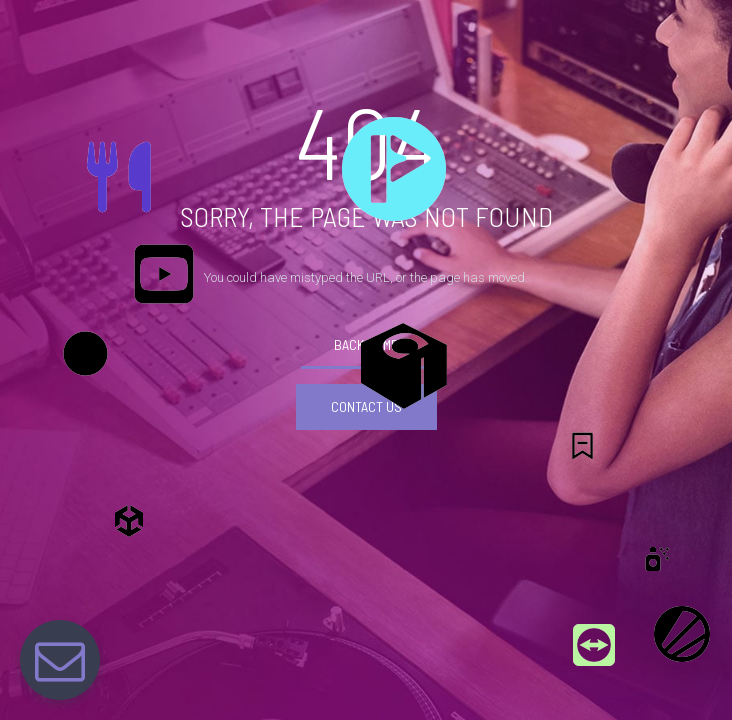  Describe the element at coordinates (164, 274) in the screenshot. I see `open YouTube app` at that location.